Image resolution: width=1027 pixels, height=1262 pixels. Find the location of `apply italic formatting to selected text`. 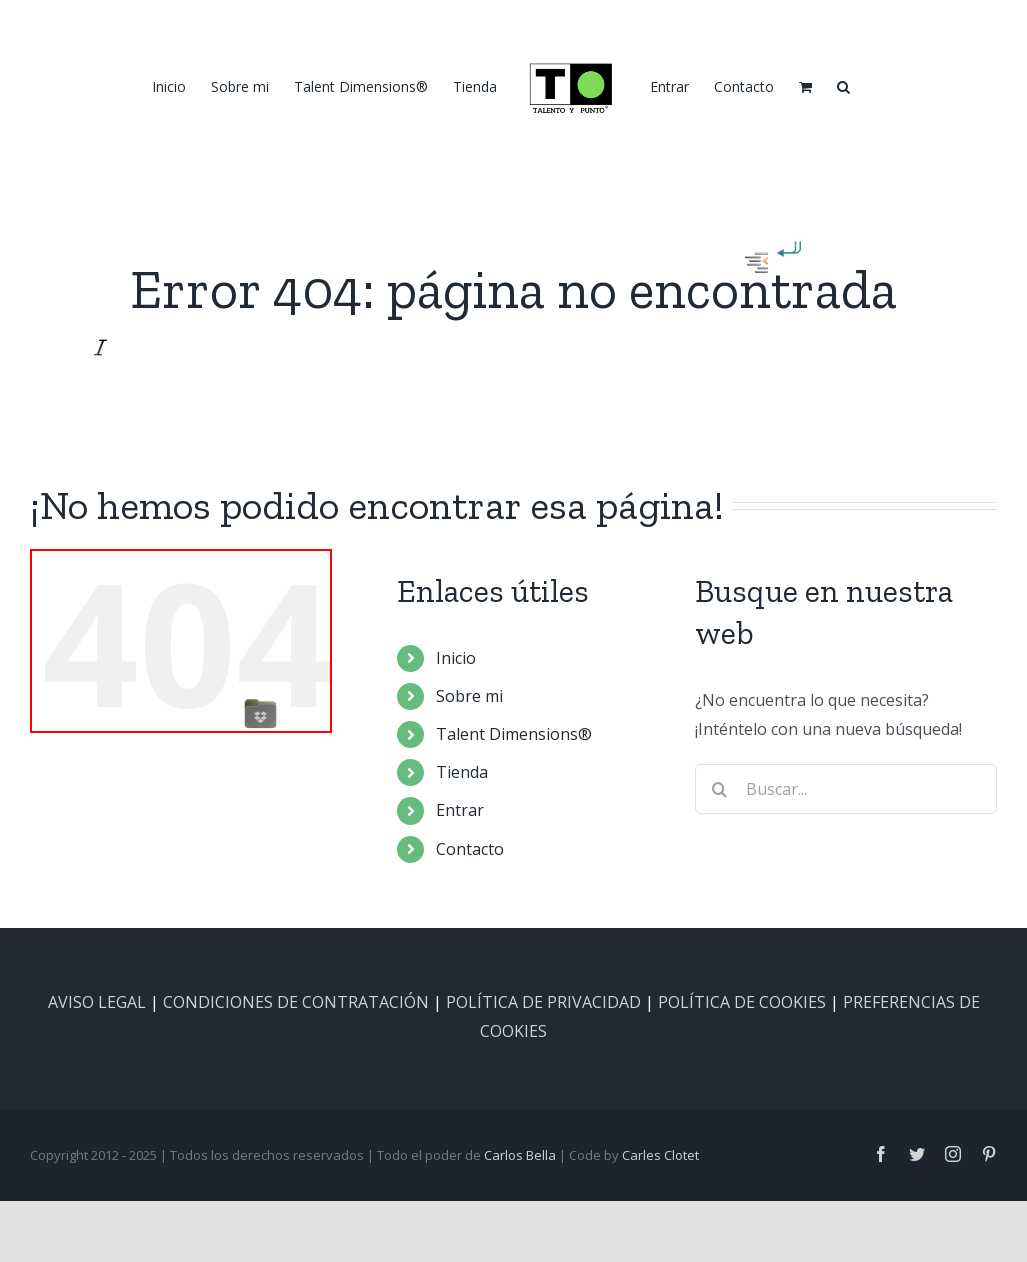

apply italic formatting to selected text is located at coordinates (100, 347).